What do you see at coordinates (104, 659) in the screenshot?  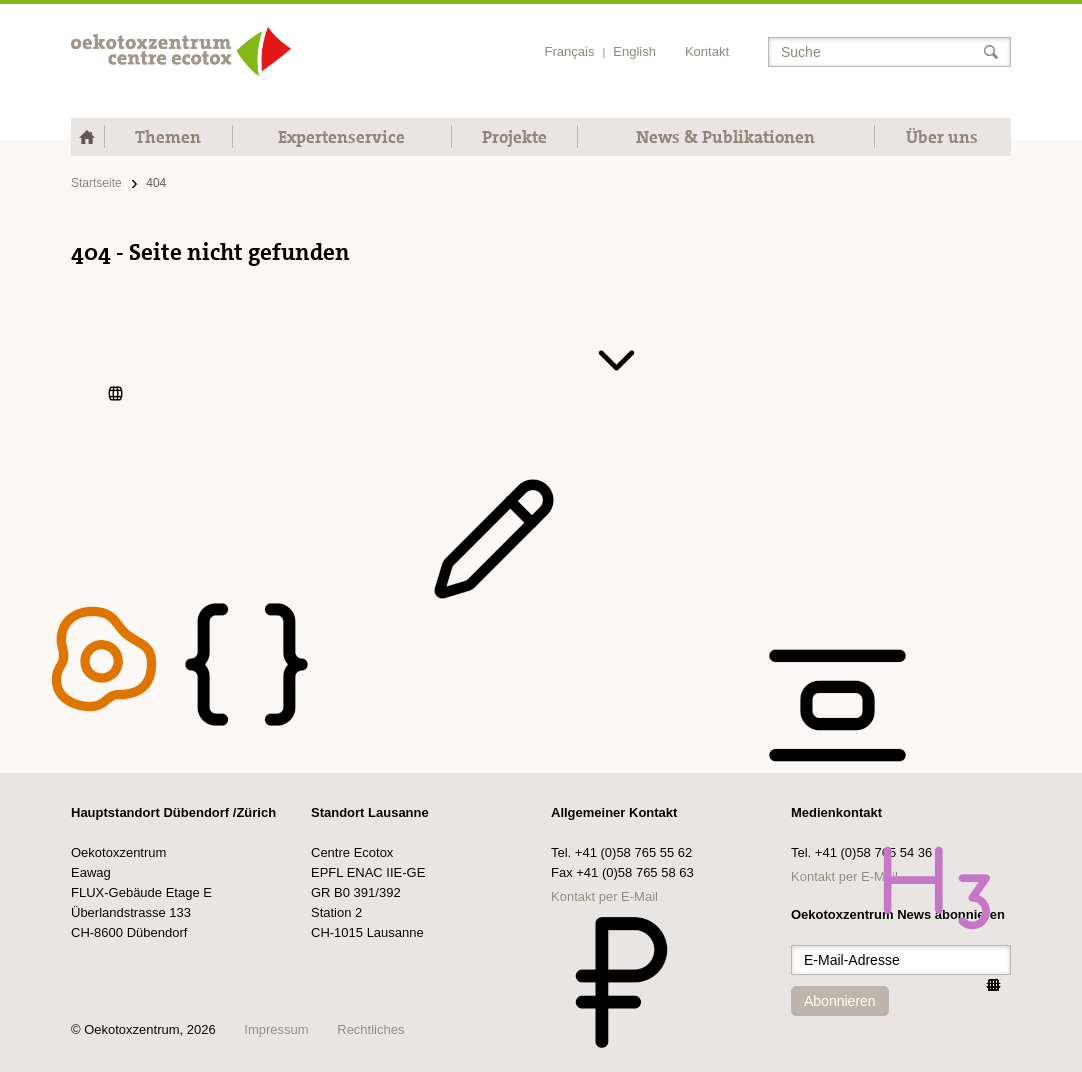 I see `access breakfast or morning meal recipes` at bounding box center [104, 659].